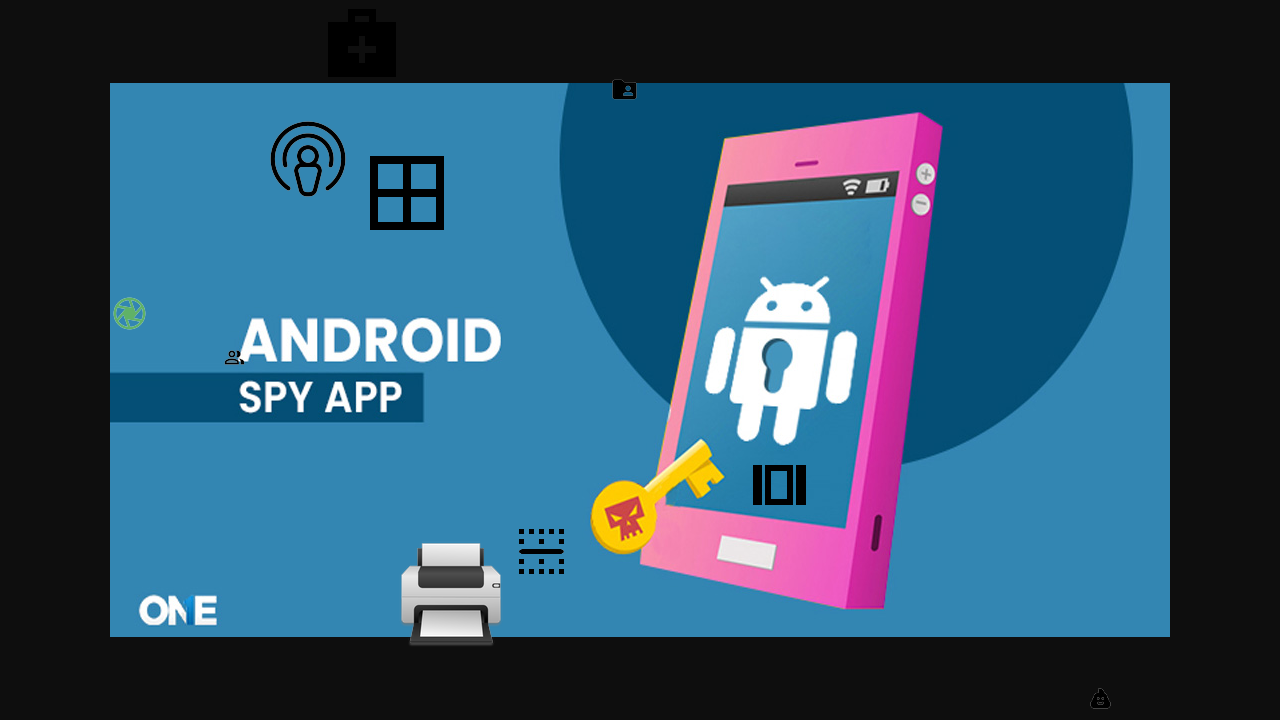 The width and height of the screenshot is (1280, 720). What do you see at coordinates (407, 193) in the screenshot?
I see `toggle all borders on a table or cell` at bounding box center [407, 193].